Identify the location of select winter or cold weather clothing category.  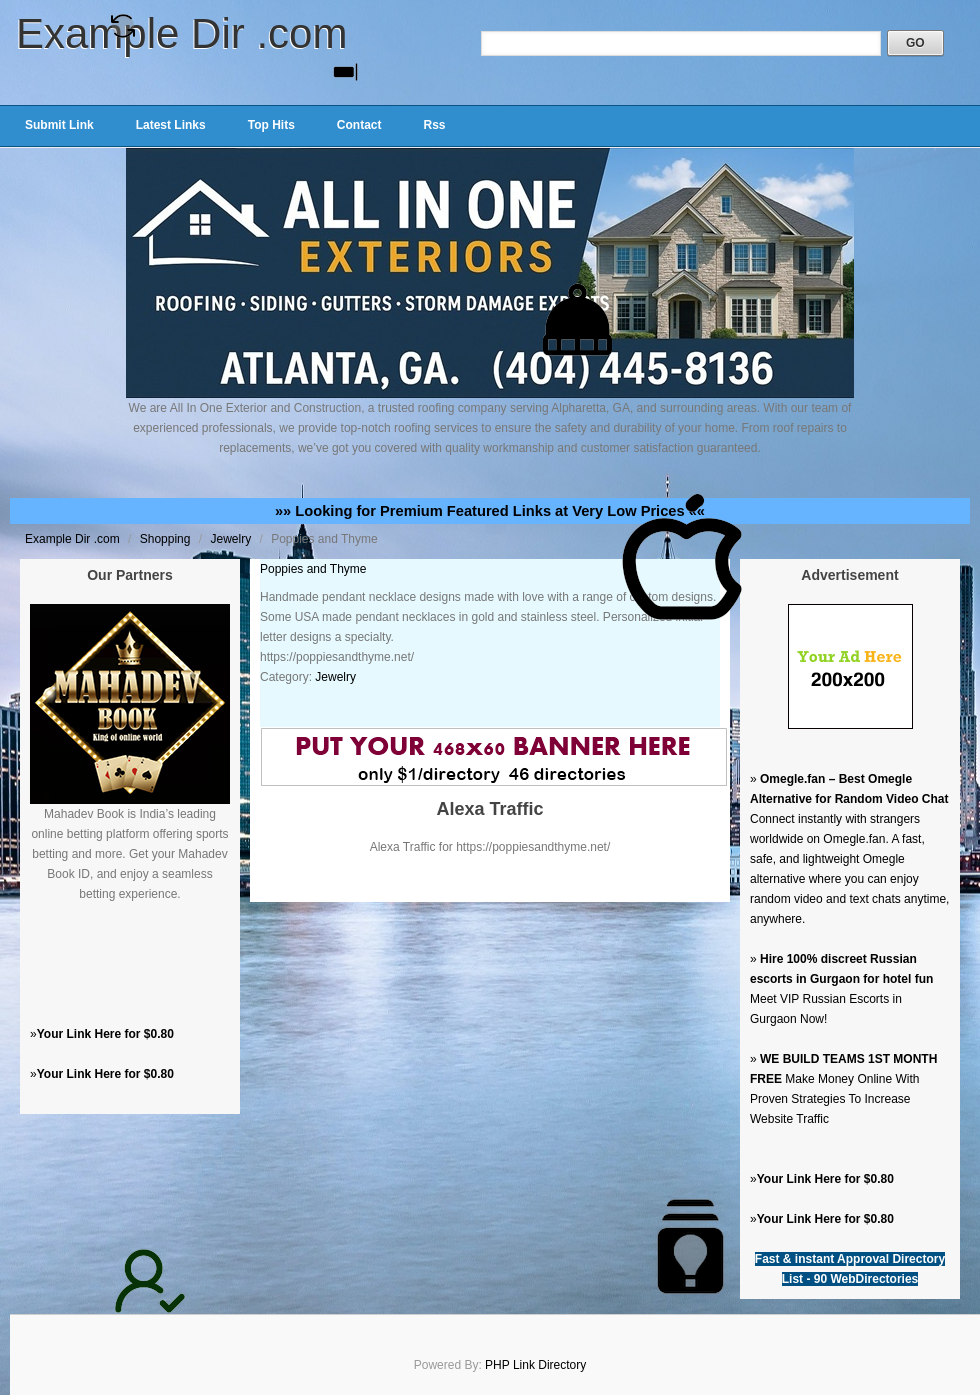
(577, 323).